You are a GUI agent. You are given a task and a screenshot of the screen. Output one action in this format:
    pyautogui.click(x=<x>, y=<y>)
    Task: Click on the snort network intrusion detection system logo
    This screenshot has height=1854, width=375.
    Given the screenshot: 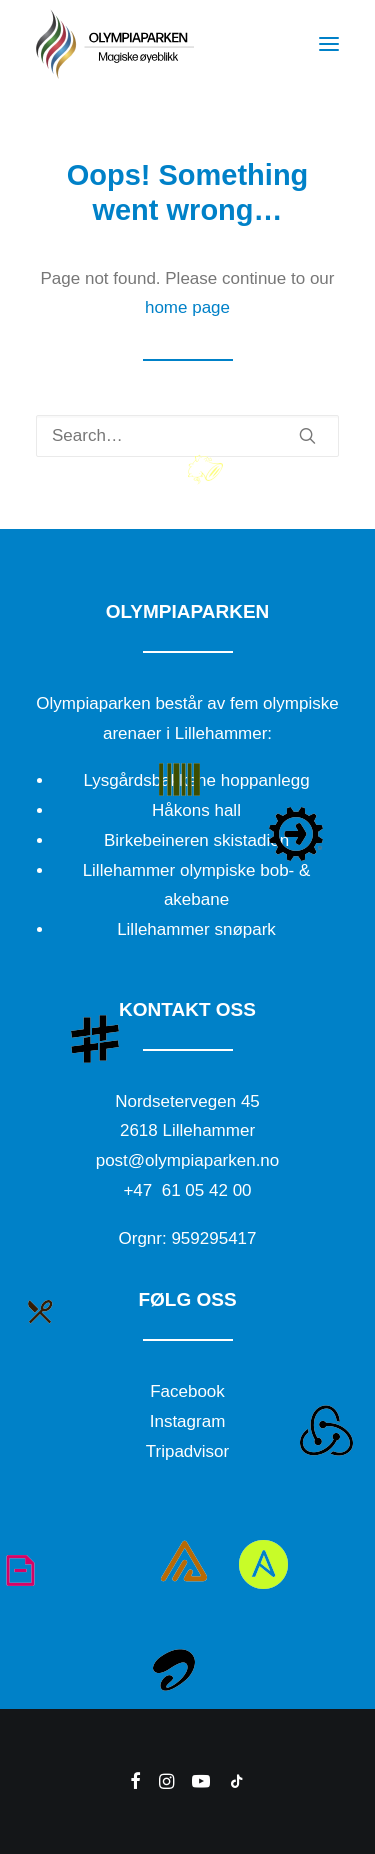 What is the action you would take?
    pyautogui.click(x=205, y=469)
    